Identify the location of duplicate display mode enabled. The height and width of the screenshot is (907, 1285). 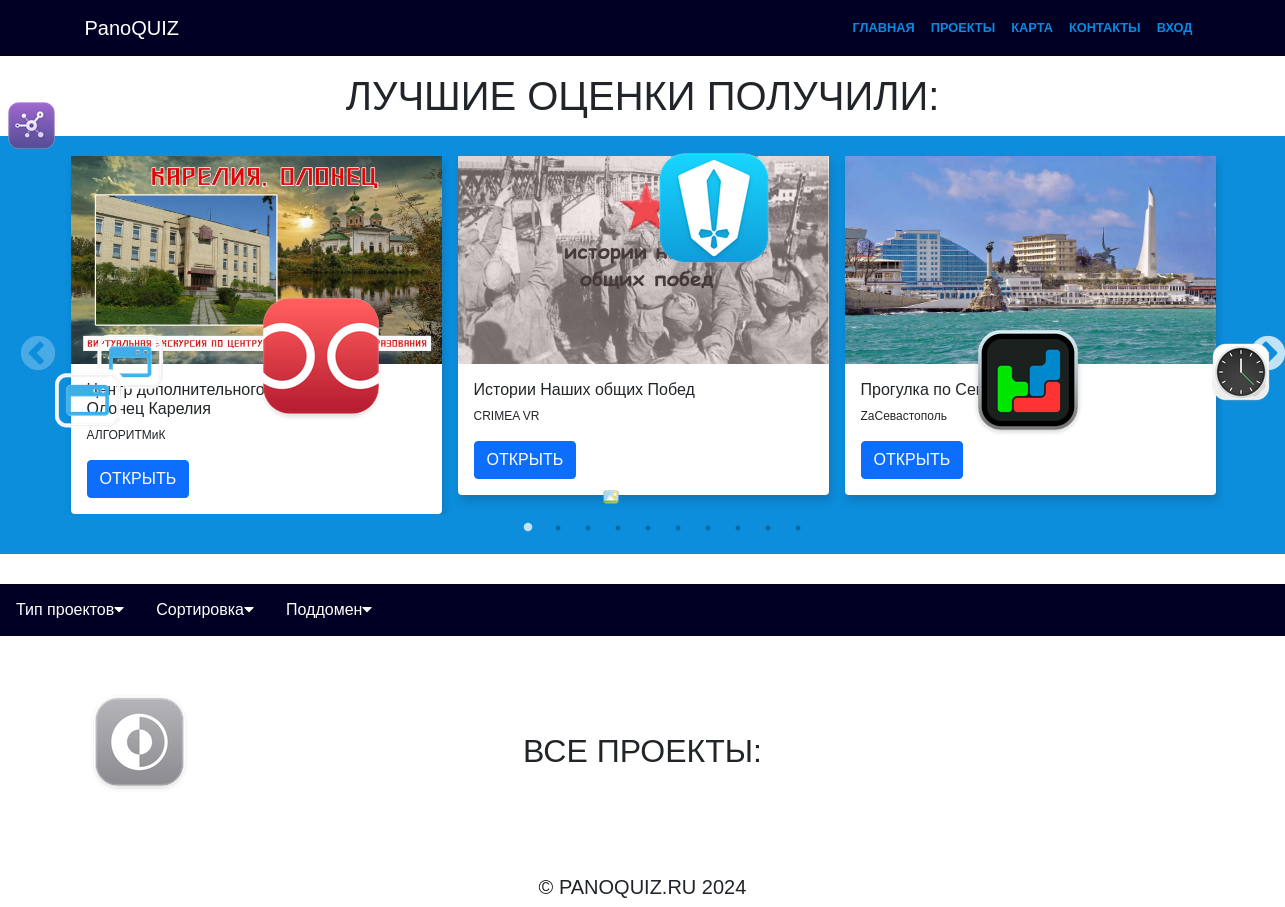
(109, 381).